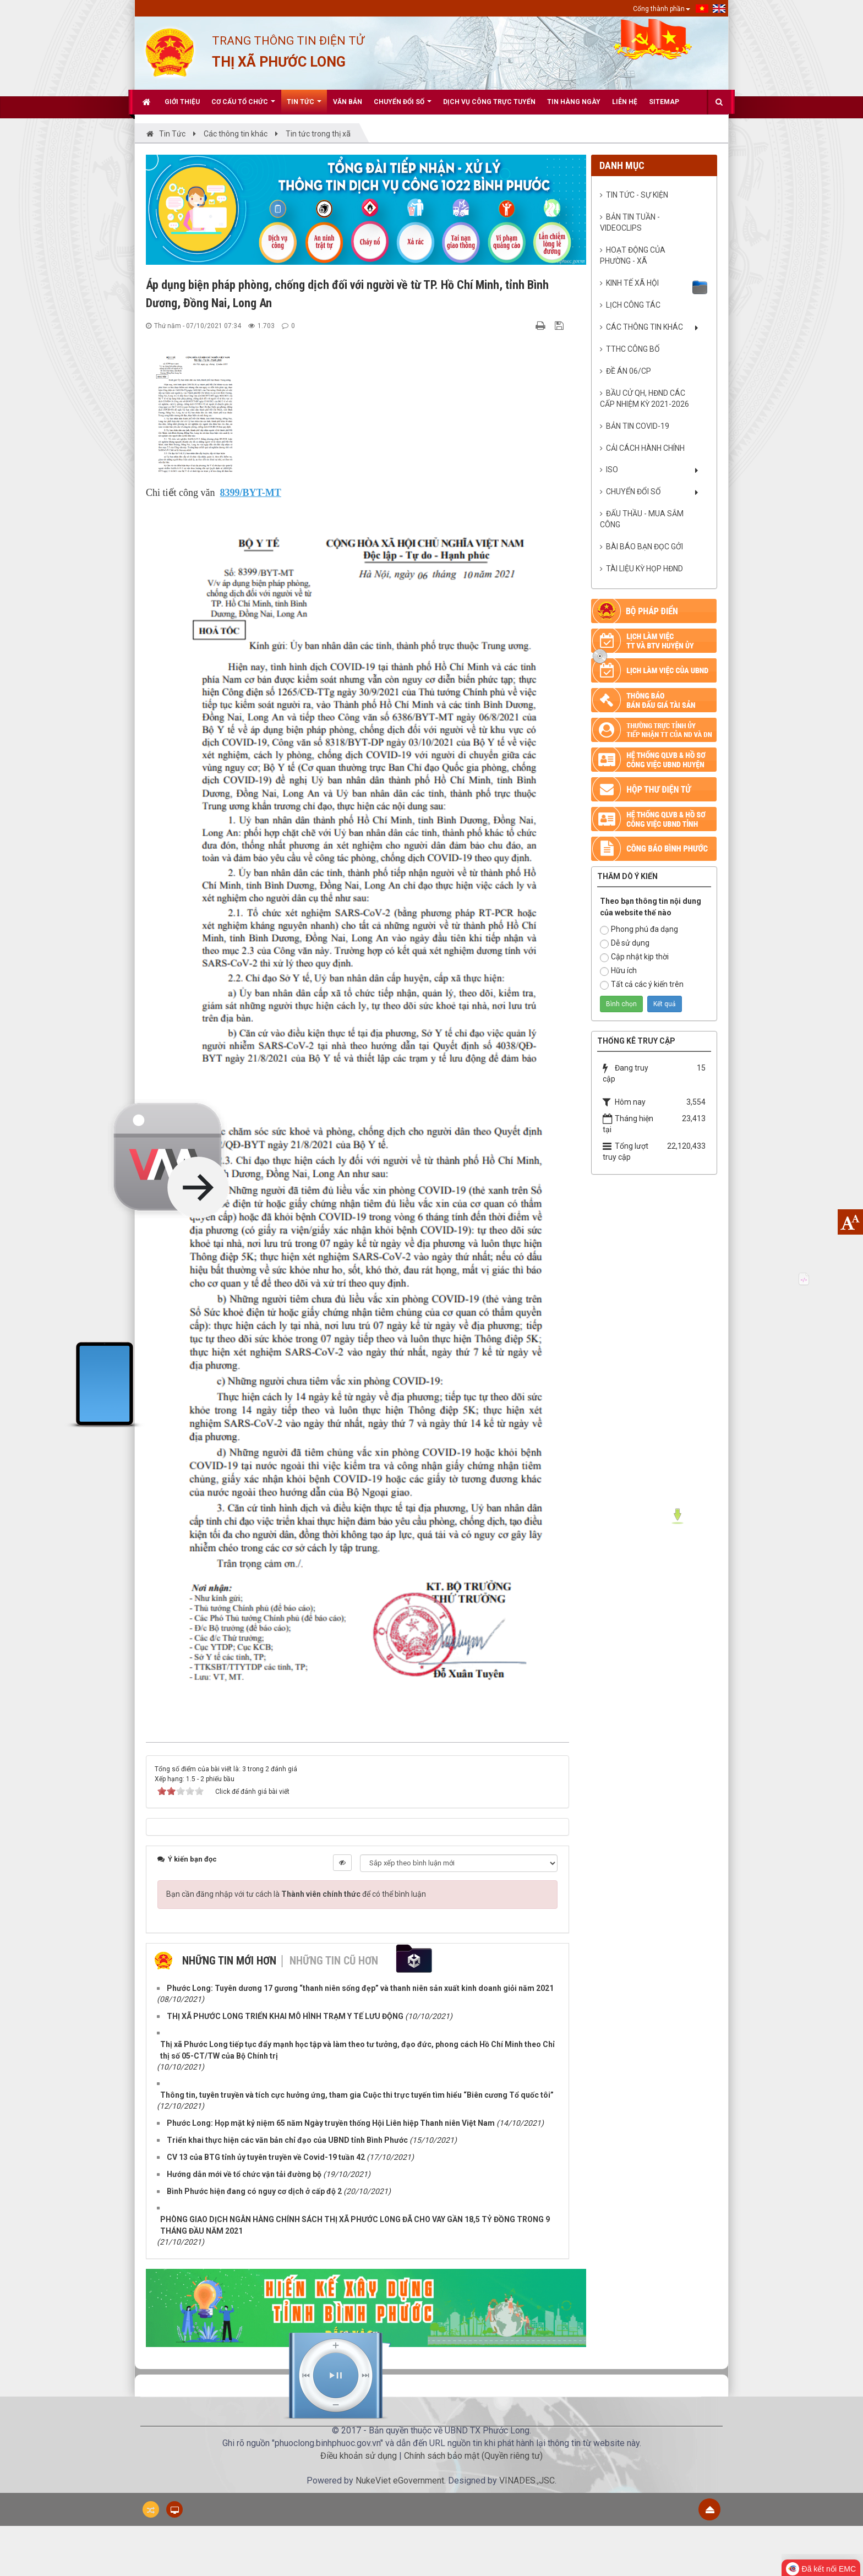 This screenshot has width=863, height=2576. Describe the element at coordinates (168, 1159) in the screenshot. I see `configure virtual machine migration settings` at that location.